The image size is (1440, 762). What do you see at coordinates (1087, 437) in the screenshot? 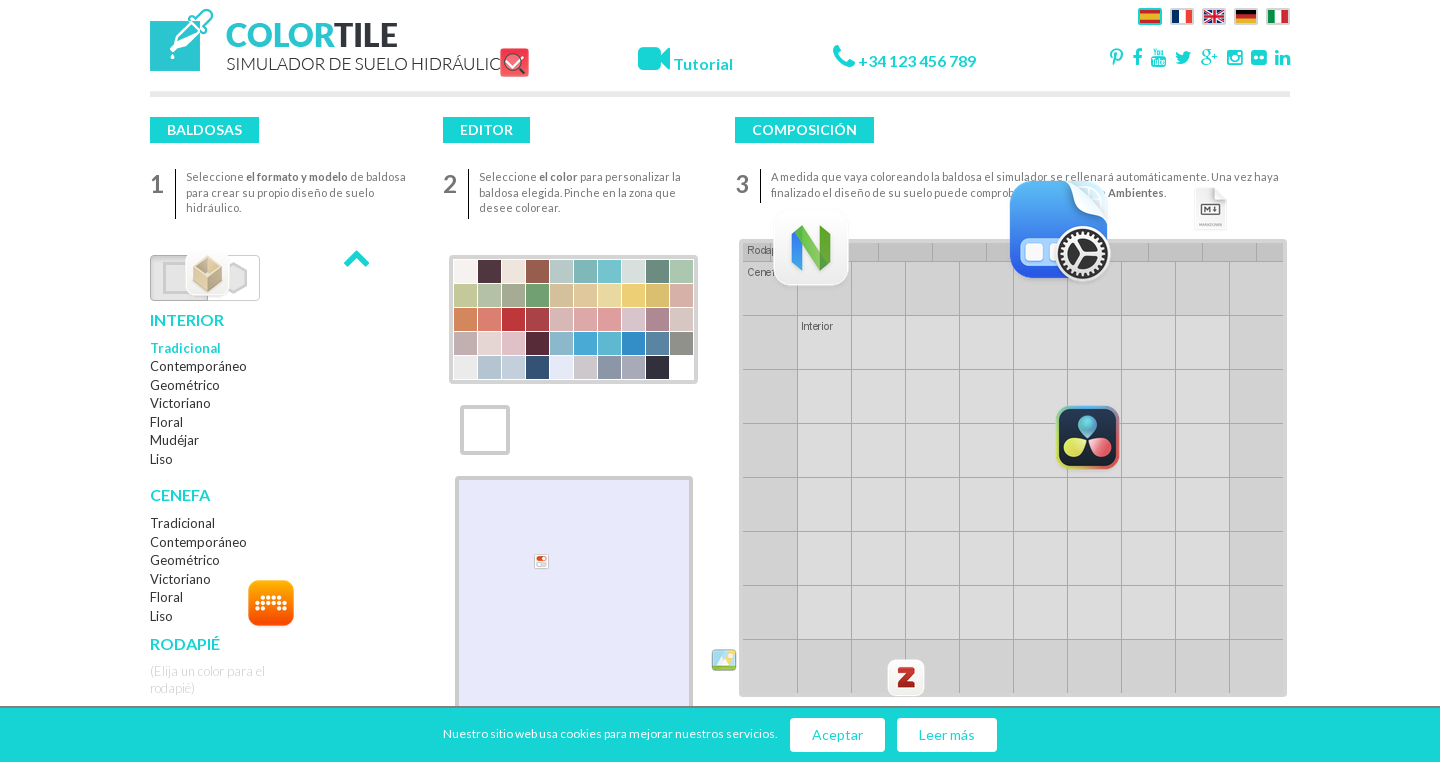
I see `open DaVinci Resolve video editing application` at bounding box center [1087, 437].